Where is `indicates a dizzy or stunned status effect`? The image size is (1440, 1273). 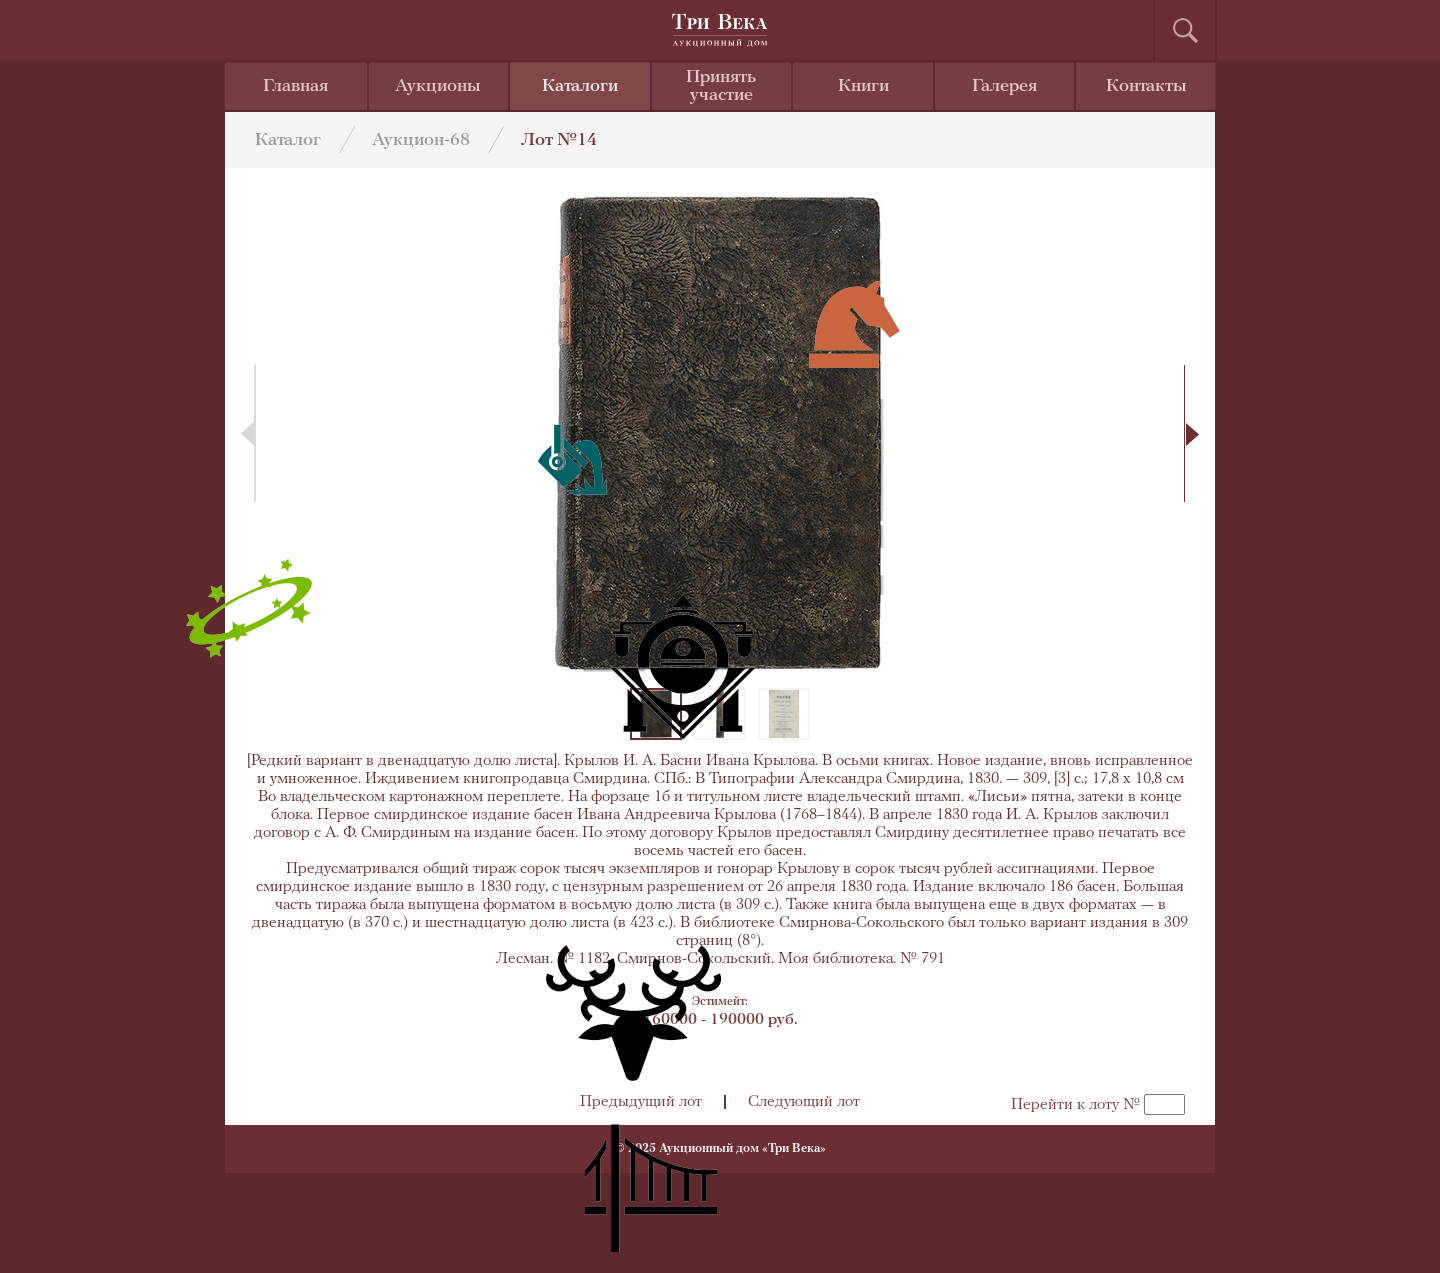 indicates a dizzy or stunned status effect is located at coordinates (249, 608).